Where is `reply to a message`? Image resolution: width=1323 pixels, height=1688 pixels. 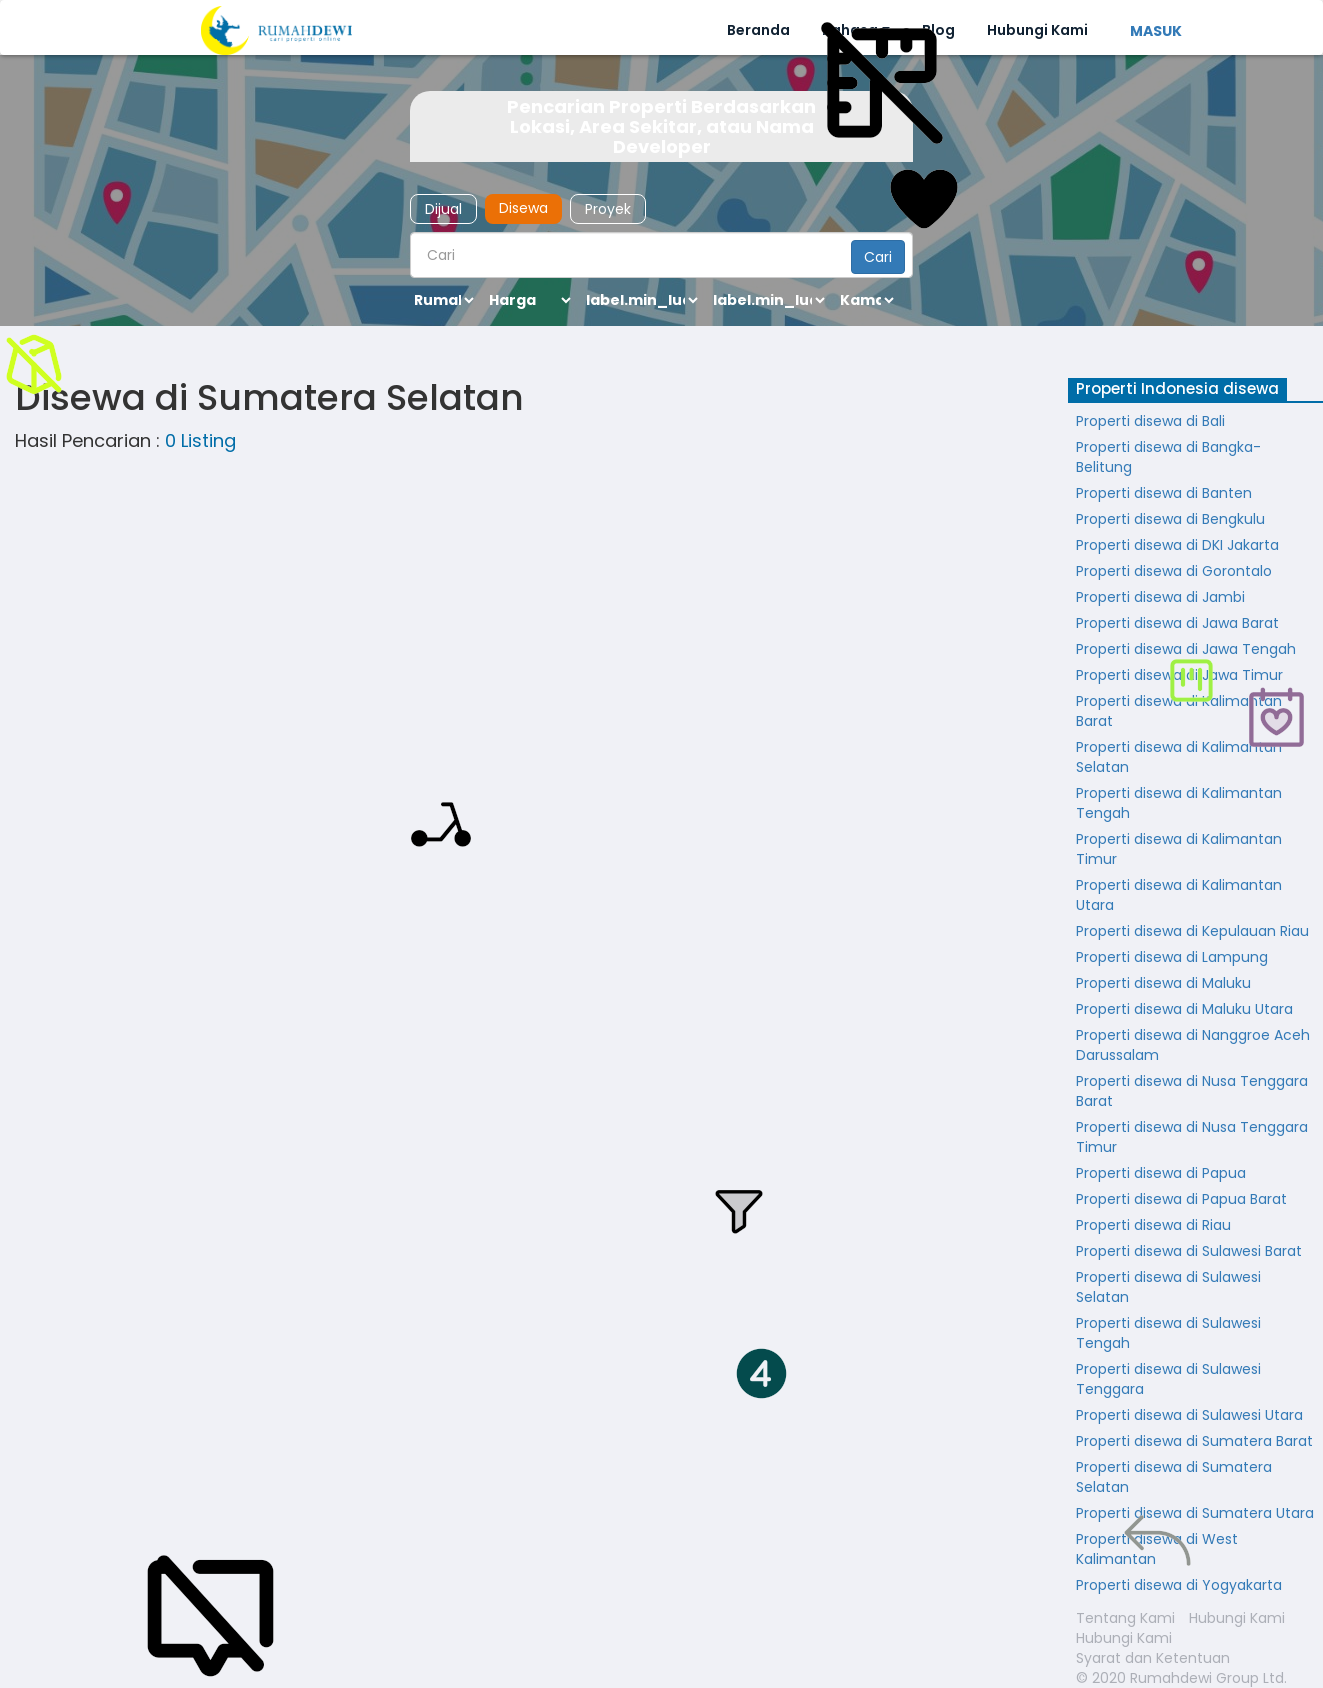
reply to a message is located at coordinates (1157, 1540).